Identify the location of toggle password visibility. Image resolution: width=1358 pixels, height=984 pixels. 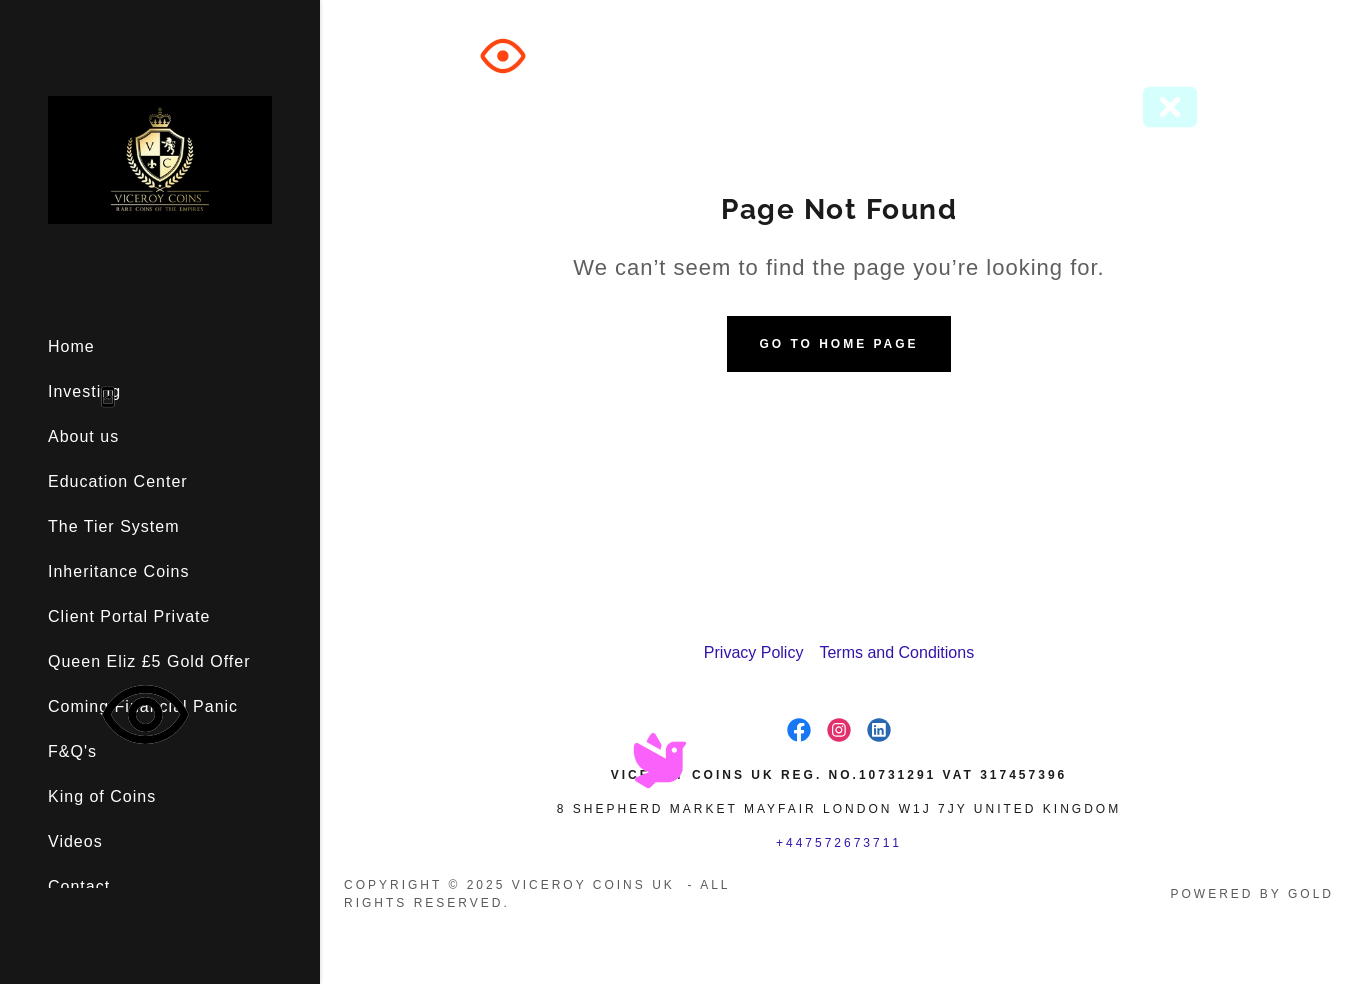
(145, 714).